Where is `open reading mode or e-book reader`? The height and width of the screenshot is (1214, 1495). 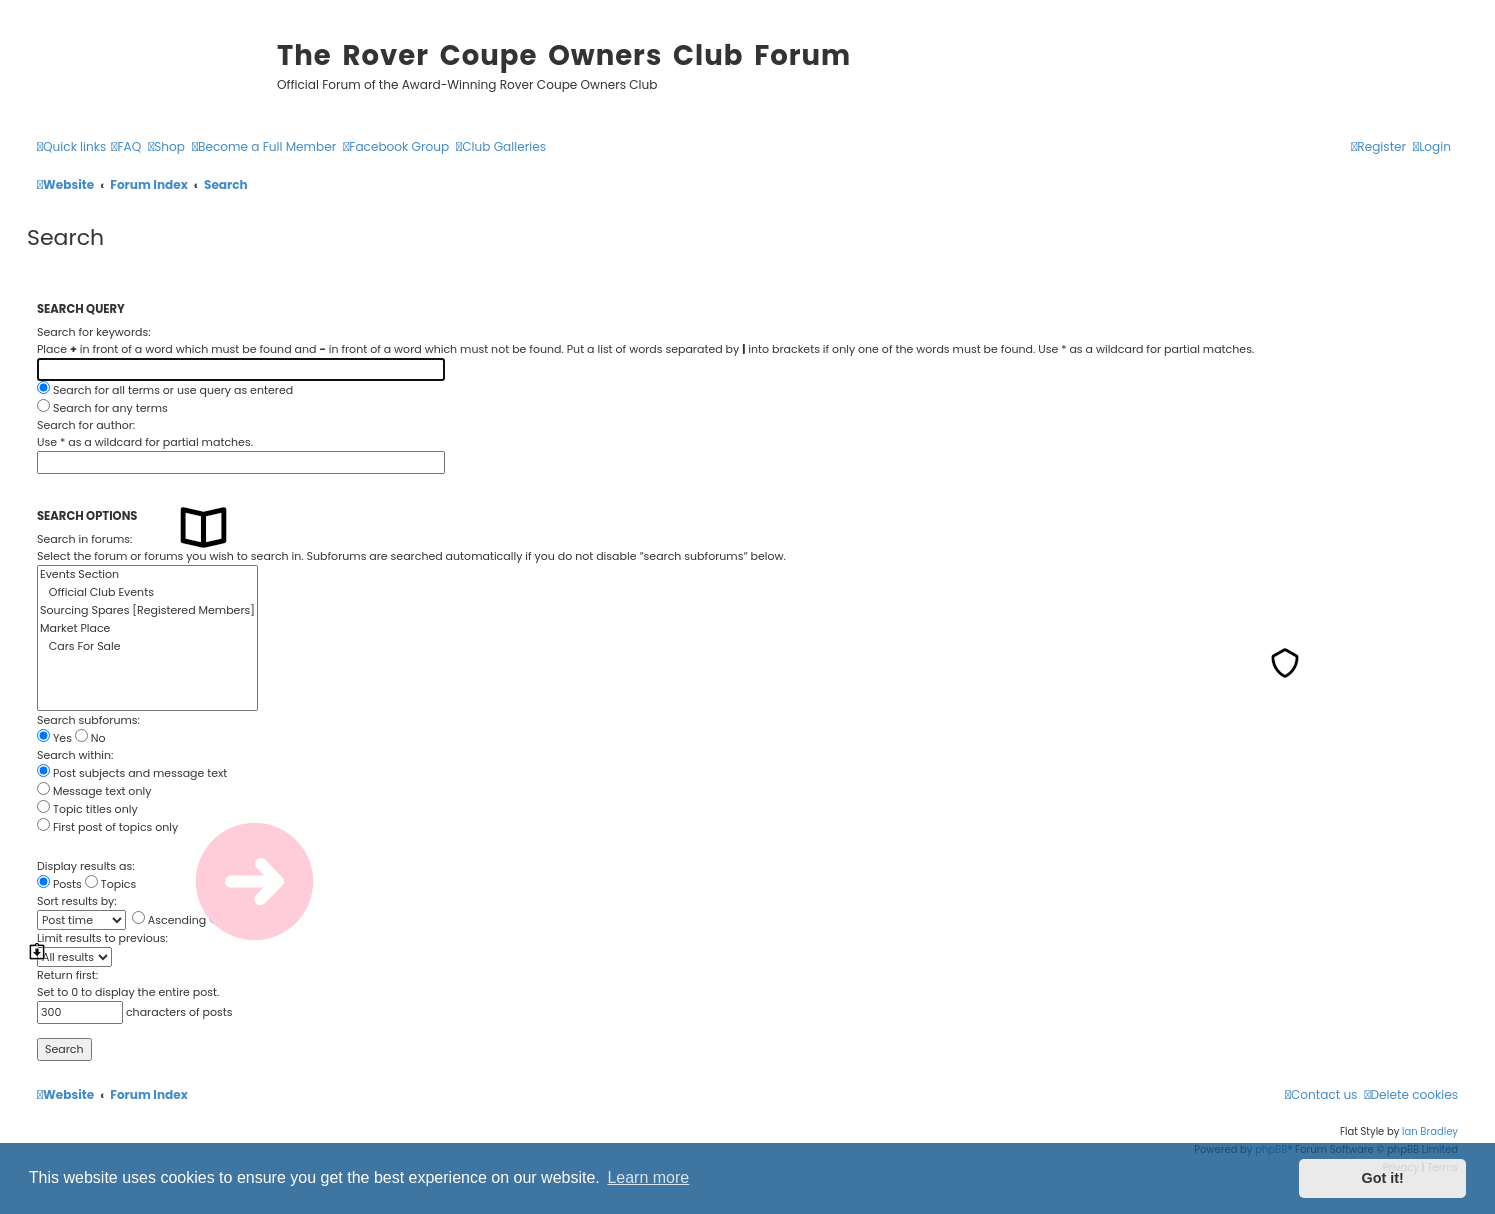
open reading mode or e-book reader is located at coordinates (203, 527).